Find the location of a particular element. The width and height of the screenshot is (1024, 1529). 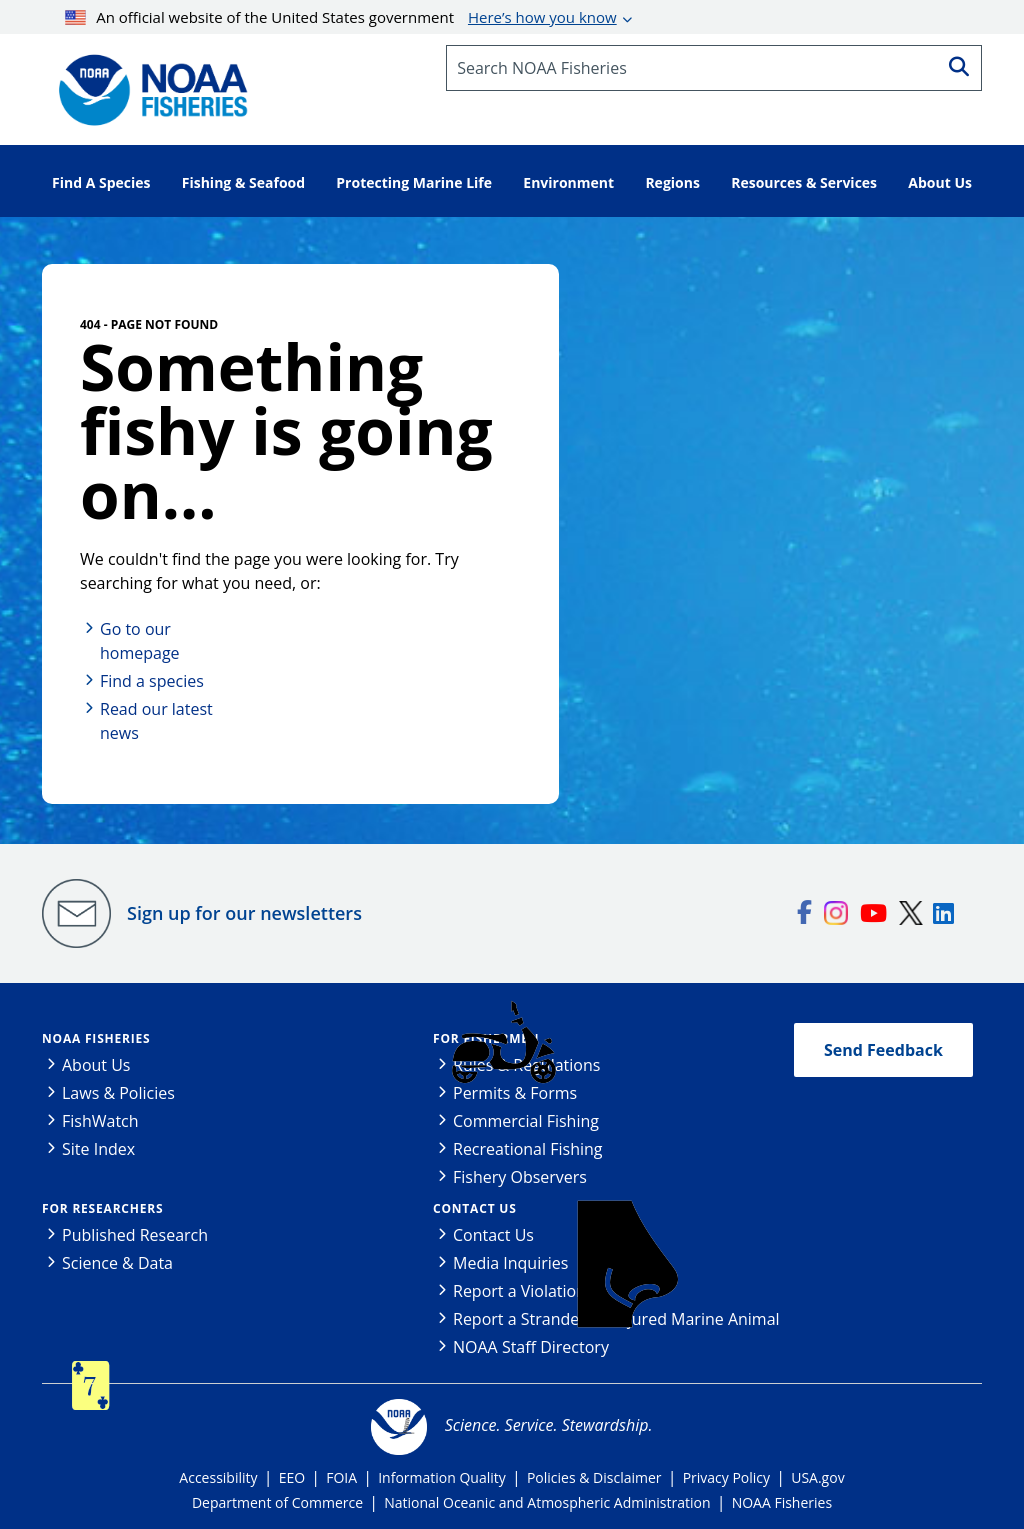

select scooter as transportation mode is located at coordinates (504, 1042).